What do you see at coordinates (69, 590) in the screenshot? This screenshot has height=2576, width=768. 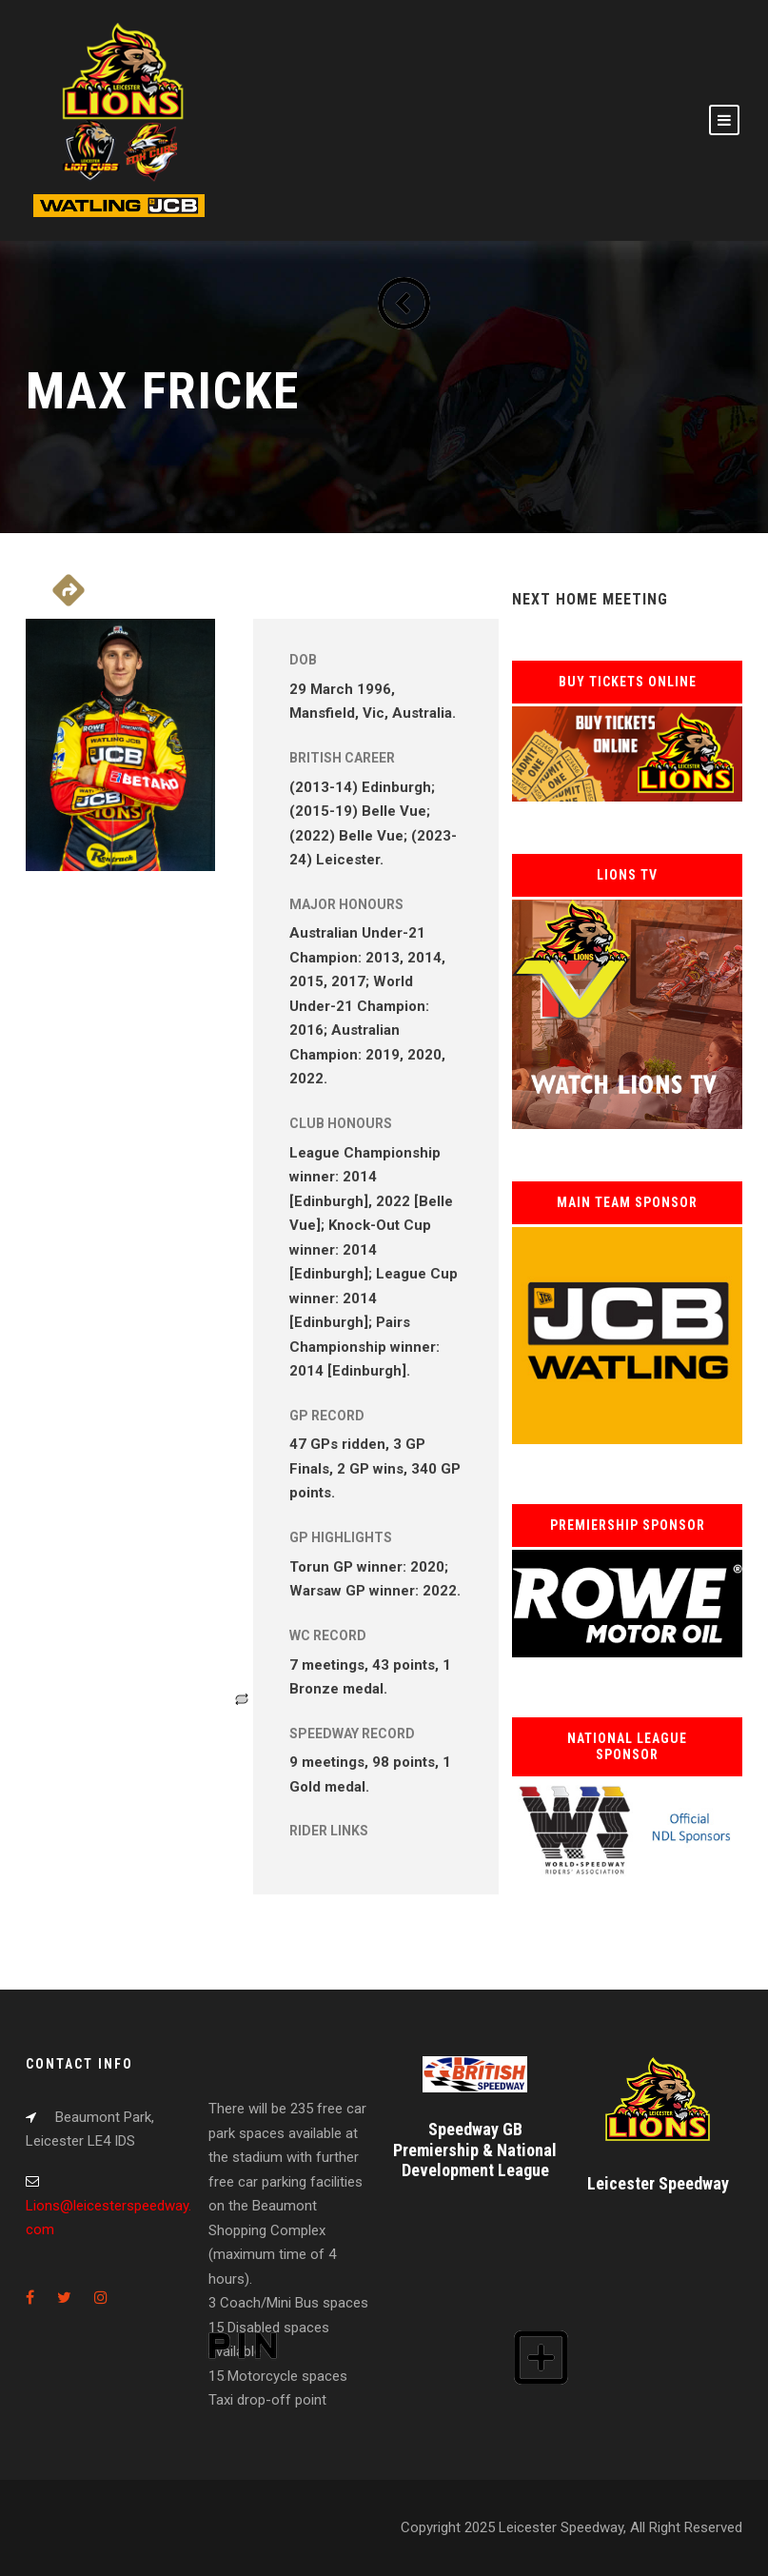 I see `turn right navigation instruction` at bounding box center [69, 590].